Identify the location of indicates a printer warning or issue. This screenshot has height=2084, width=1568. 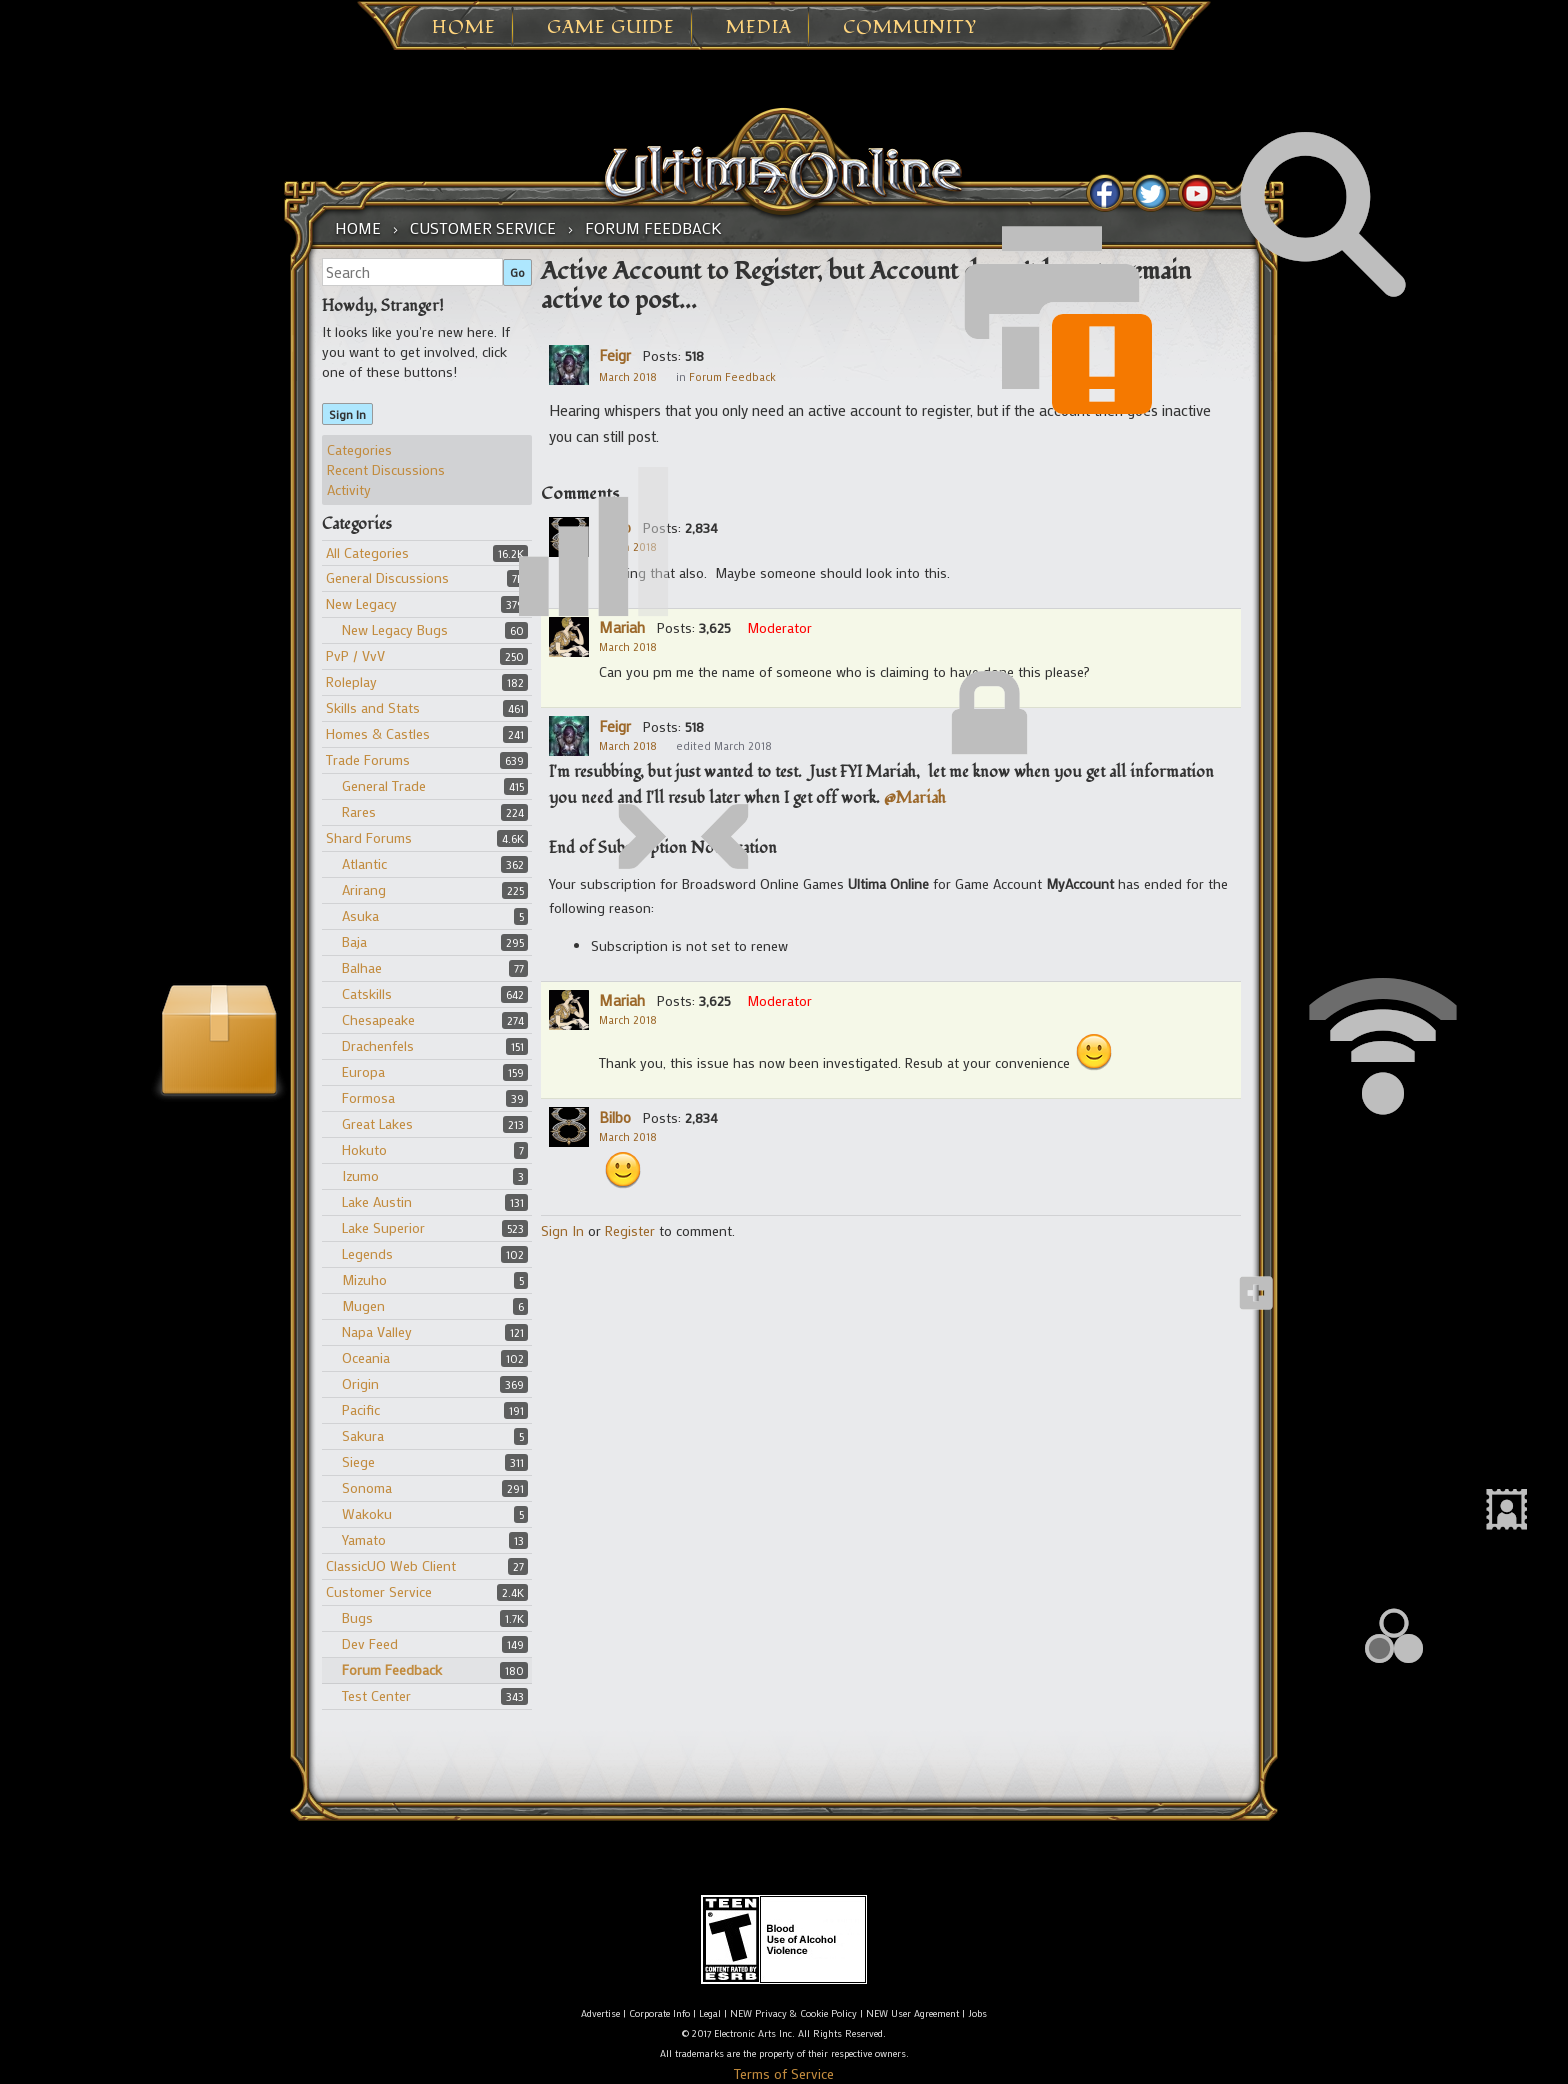
(1052, 314).